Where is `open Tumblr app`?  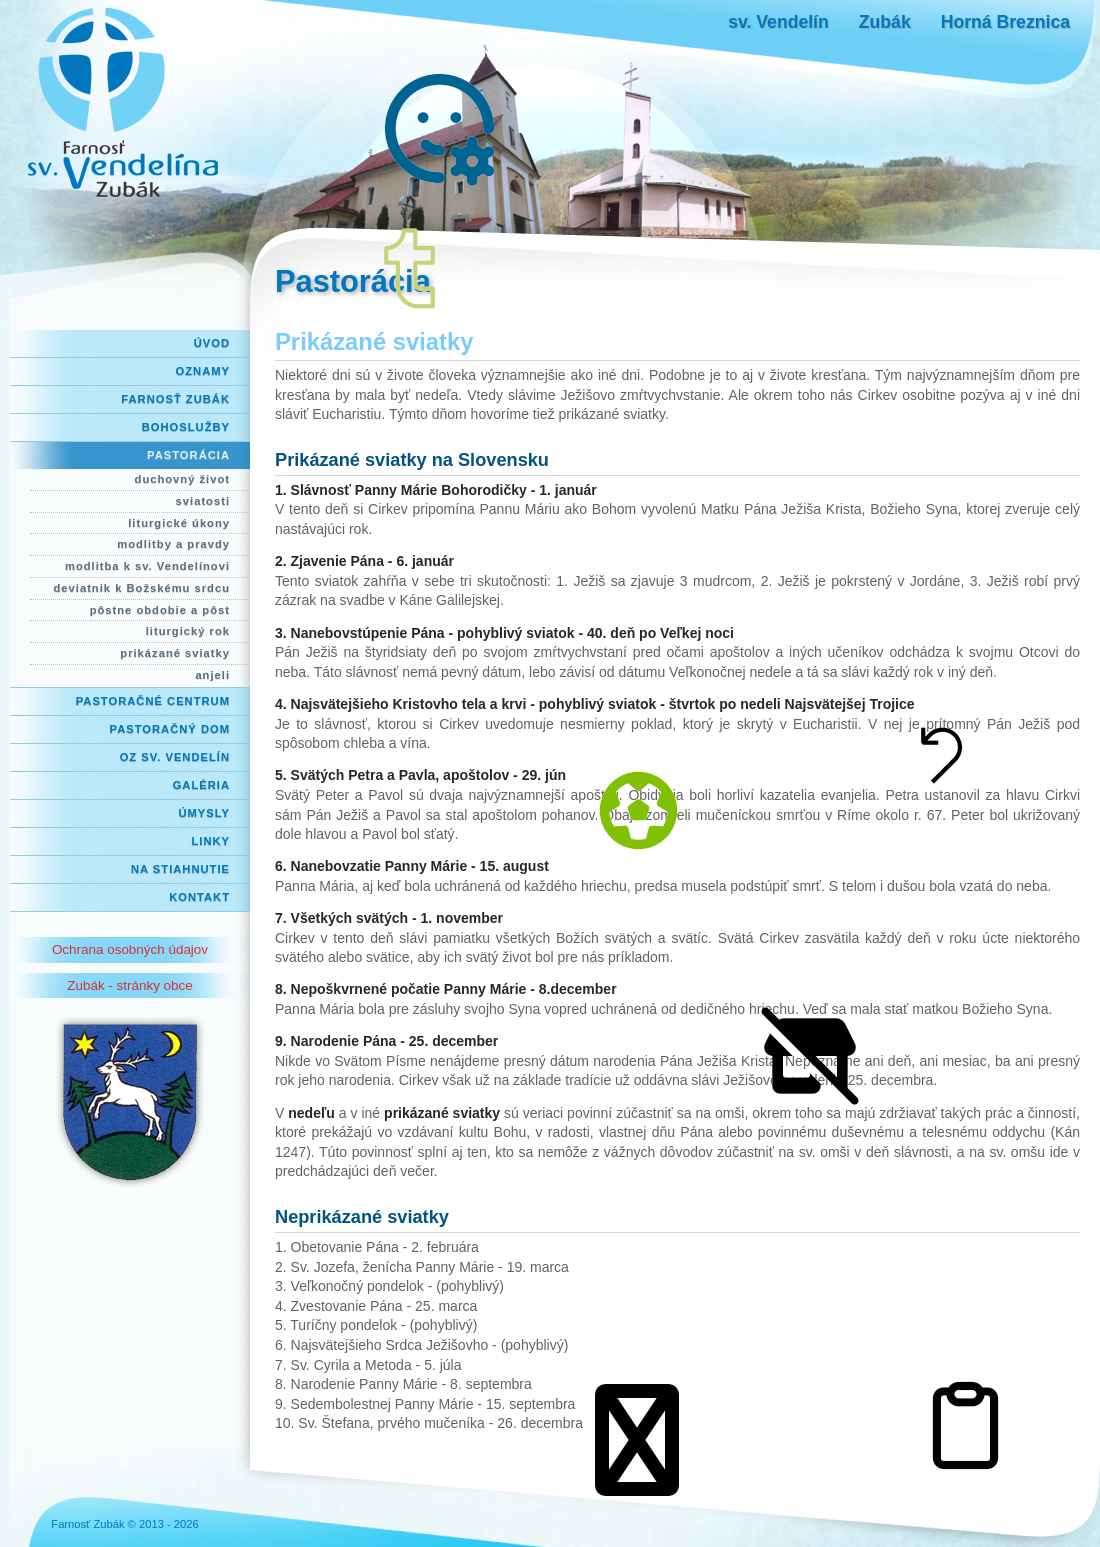
open Tumblr app is located at coordinates (409, 268).